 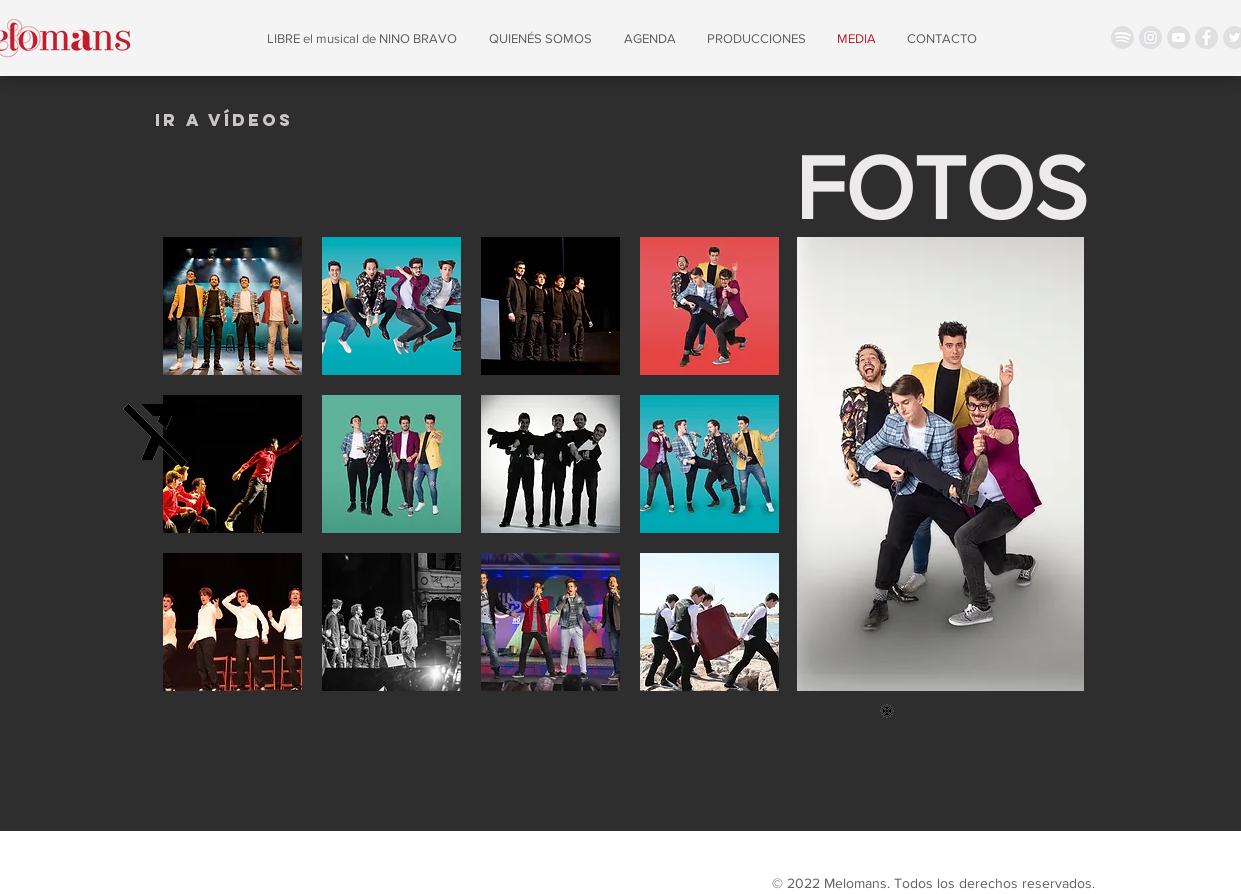 What do you see at coordinates (163, 432) in the screenshot?
I see `clear text formatting` at bounding box center [163, 432].